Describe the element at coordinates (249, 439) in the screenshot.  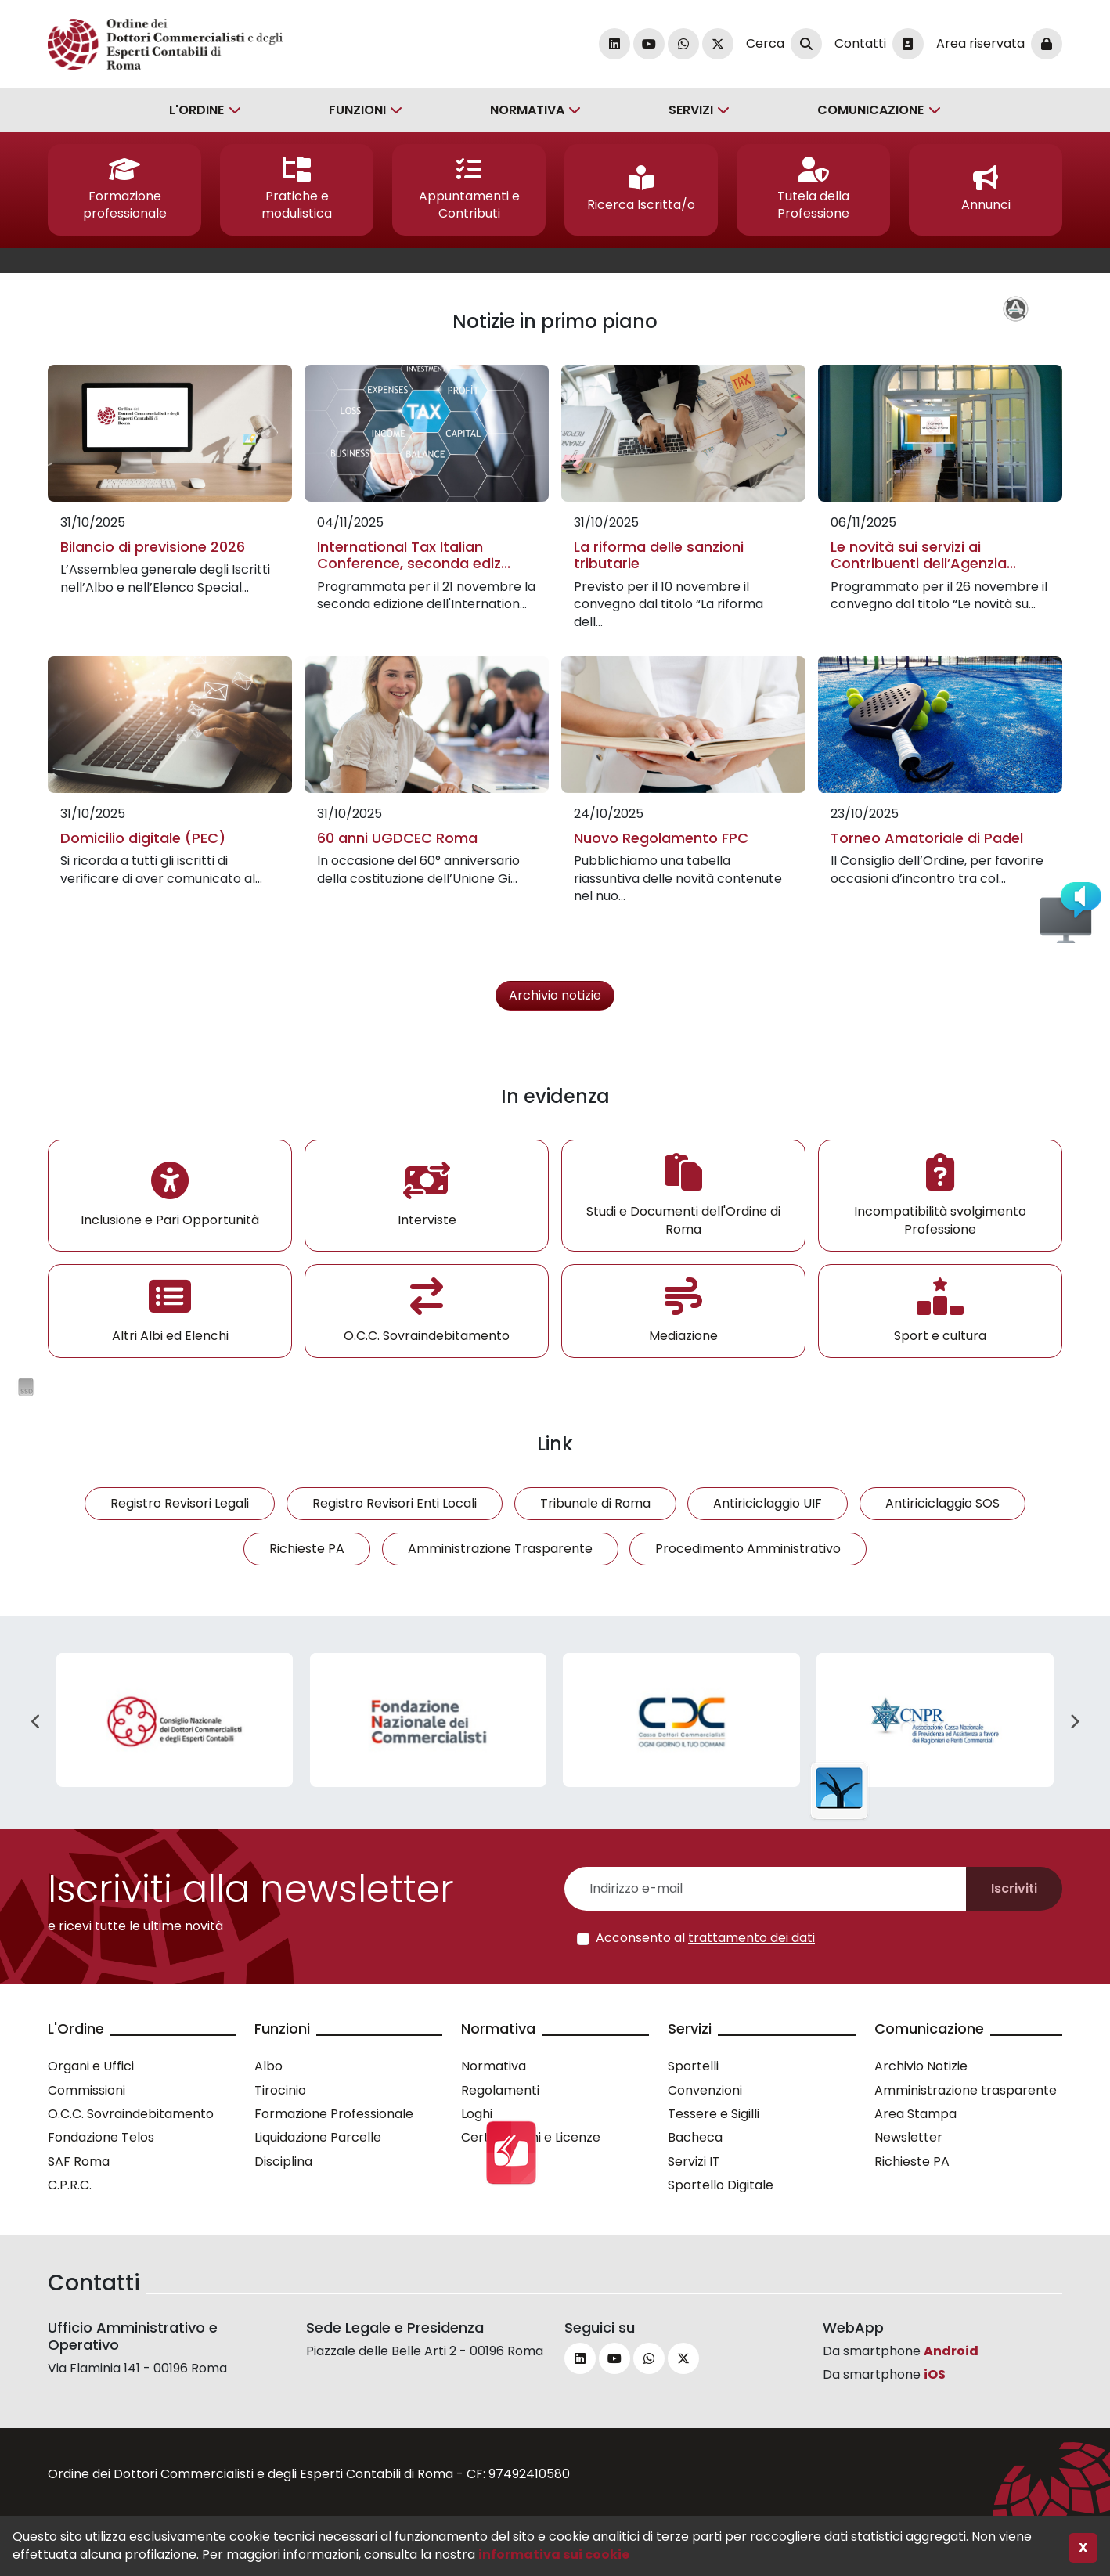
I see `open the photos app` at that location.